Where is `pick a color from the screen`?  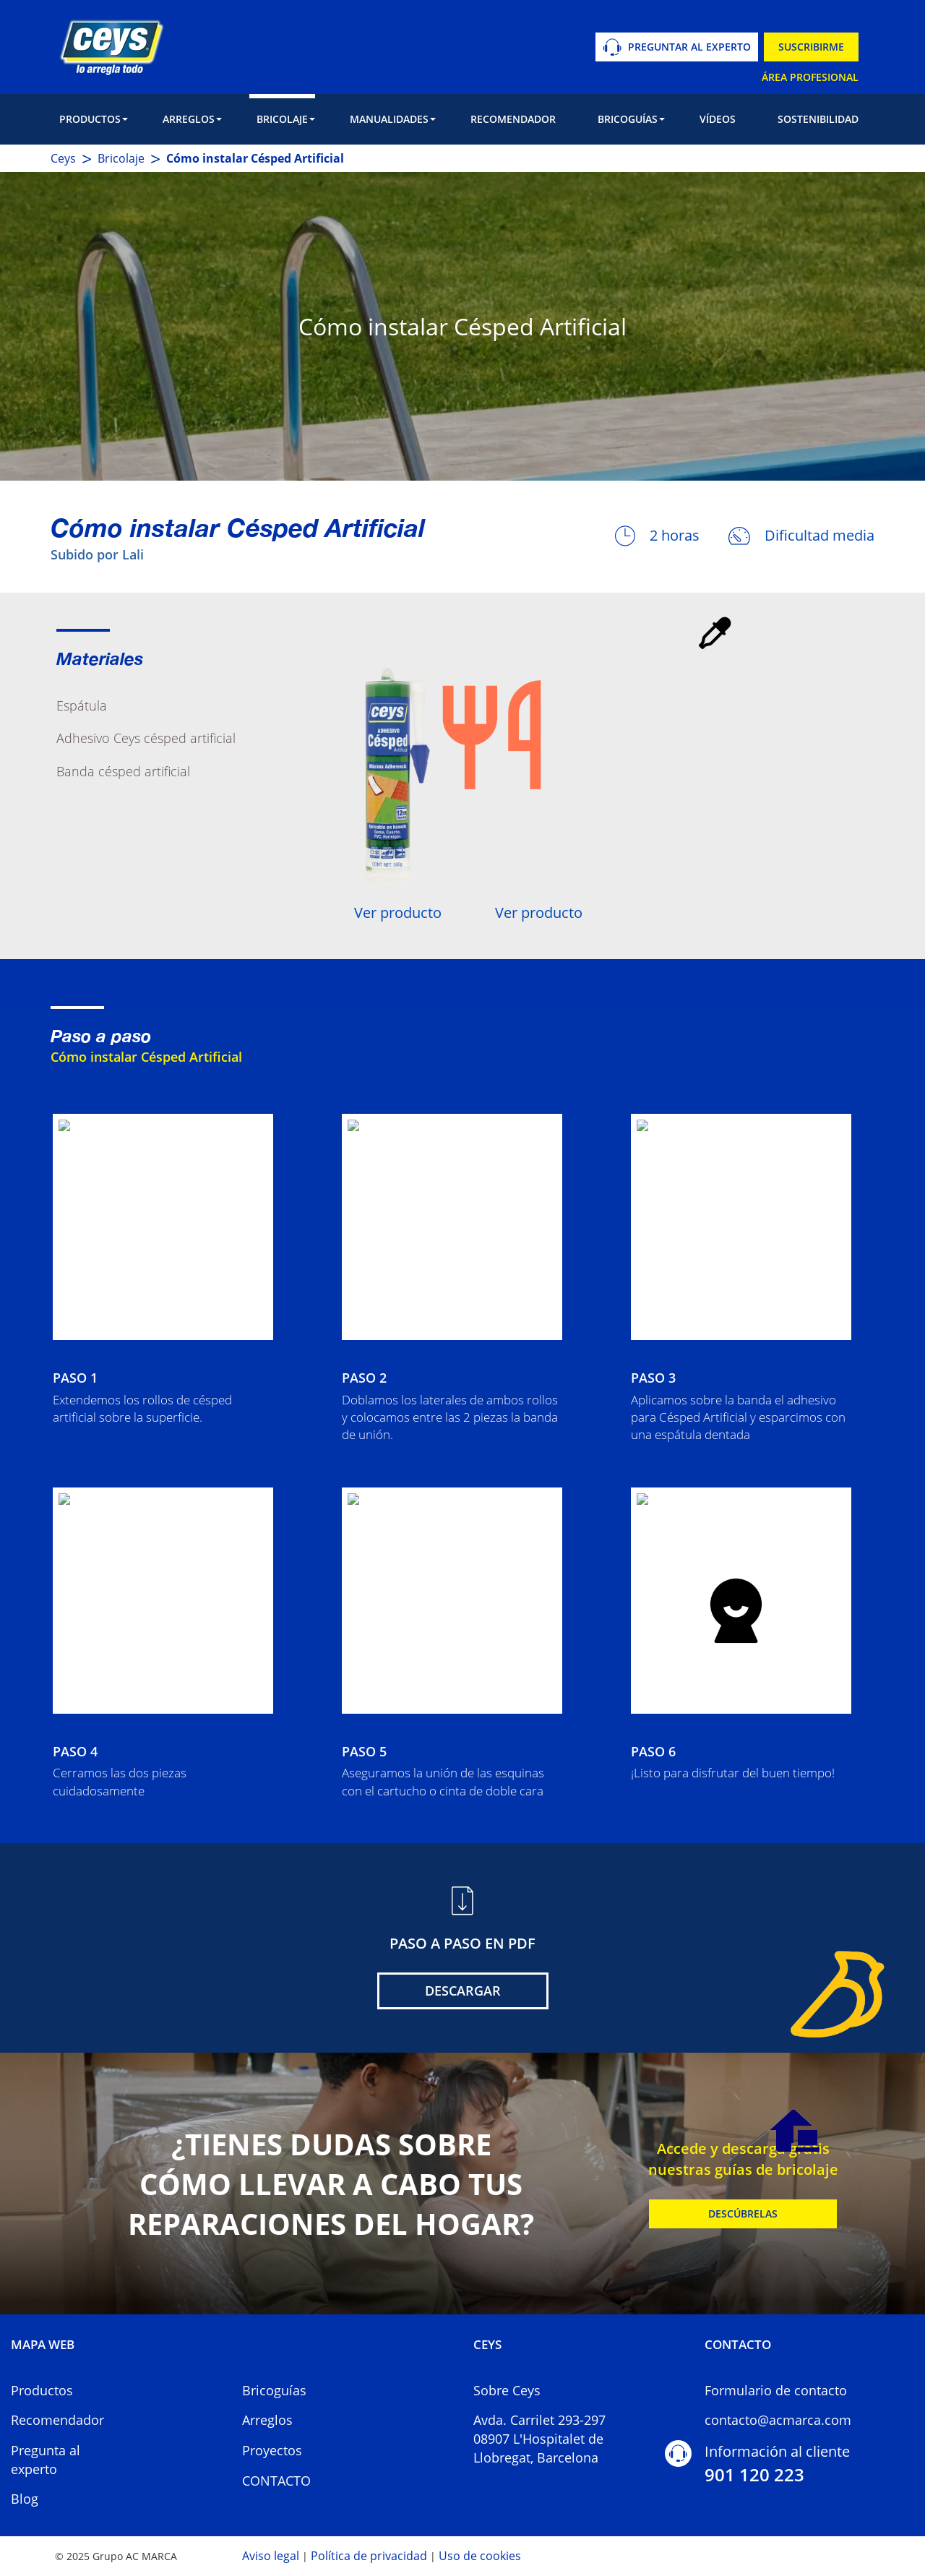
pick a color from the screen is located at coordinates (715, 633).